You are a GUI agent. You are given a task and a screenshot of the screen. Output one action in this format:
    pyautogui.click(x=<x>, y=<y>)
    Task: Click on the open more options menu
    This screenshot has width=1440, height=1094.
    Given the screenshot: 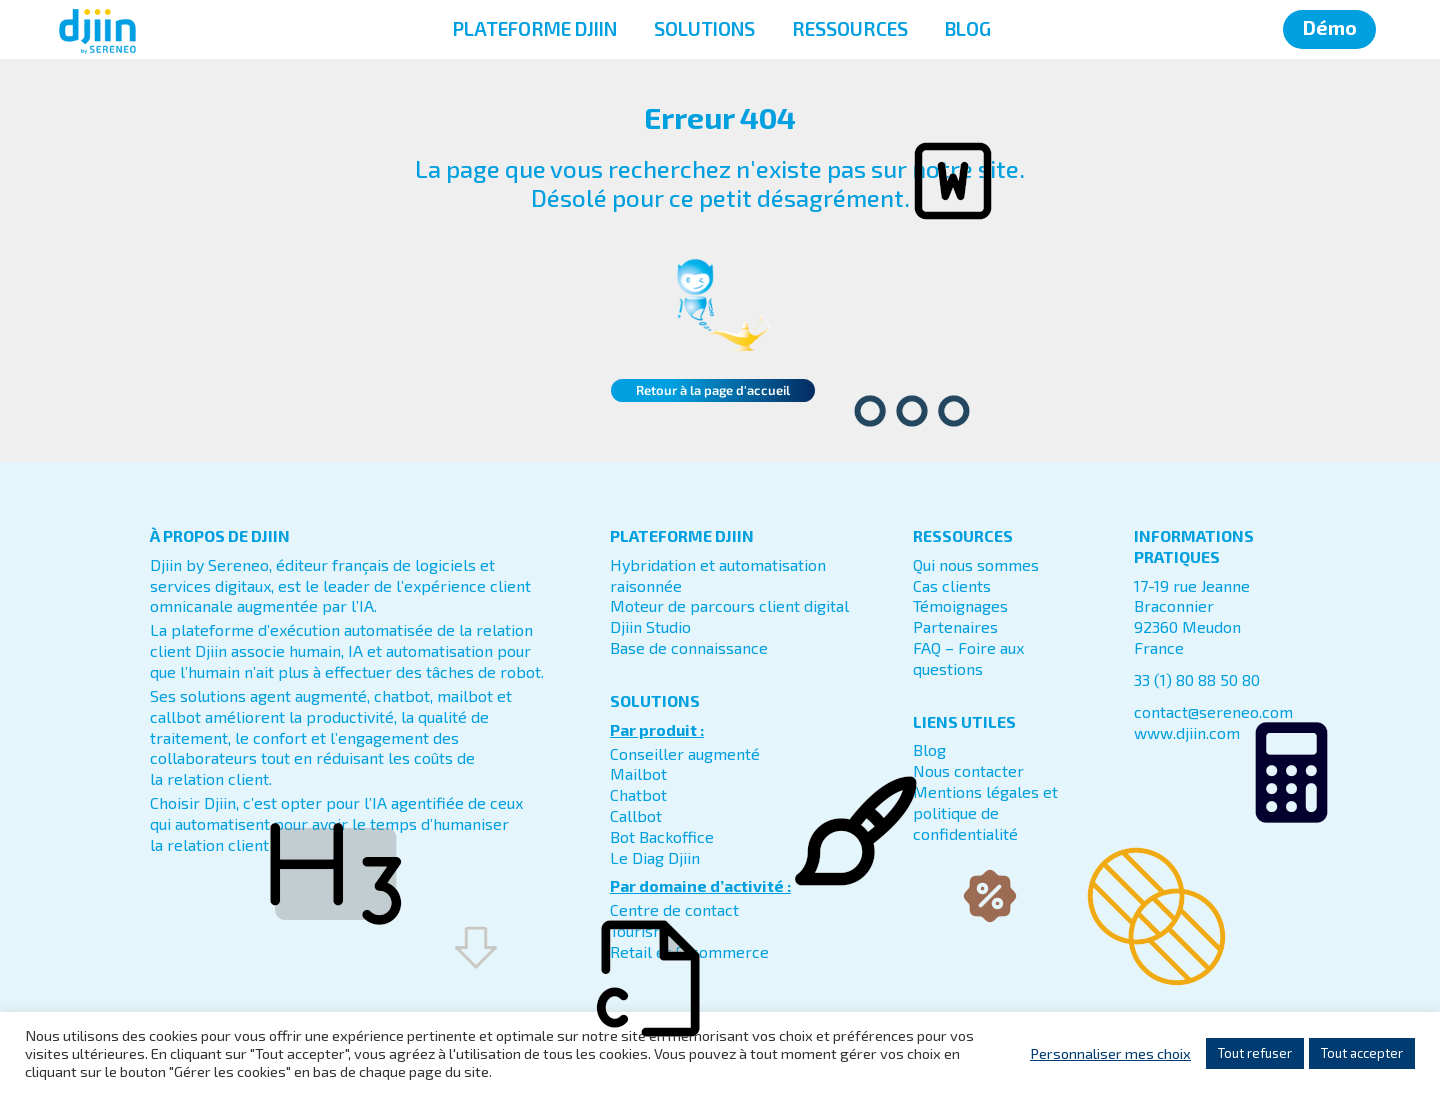 What is the action you would take?
    pyautogui.click(x=912, y=411)
    